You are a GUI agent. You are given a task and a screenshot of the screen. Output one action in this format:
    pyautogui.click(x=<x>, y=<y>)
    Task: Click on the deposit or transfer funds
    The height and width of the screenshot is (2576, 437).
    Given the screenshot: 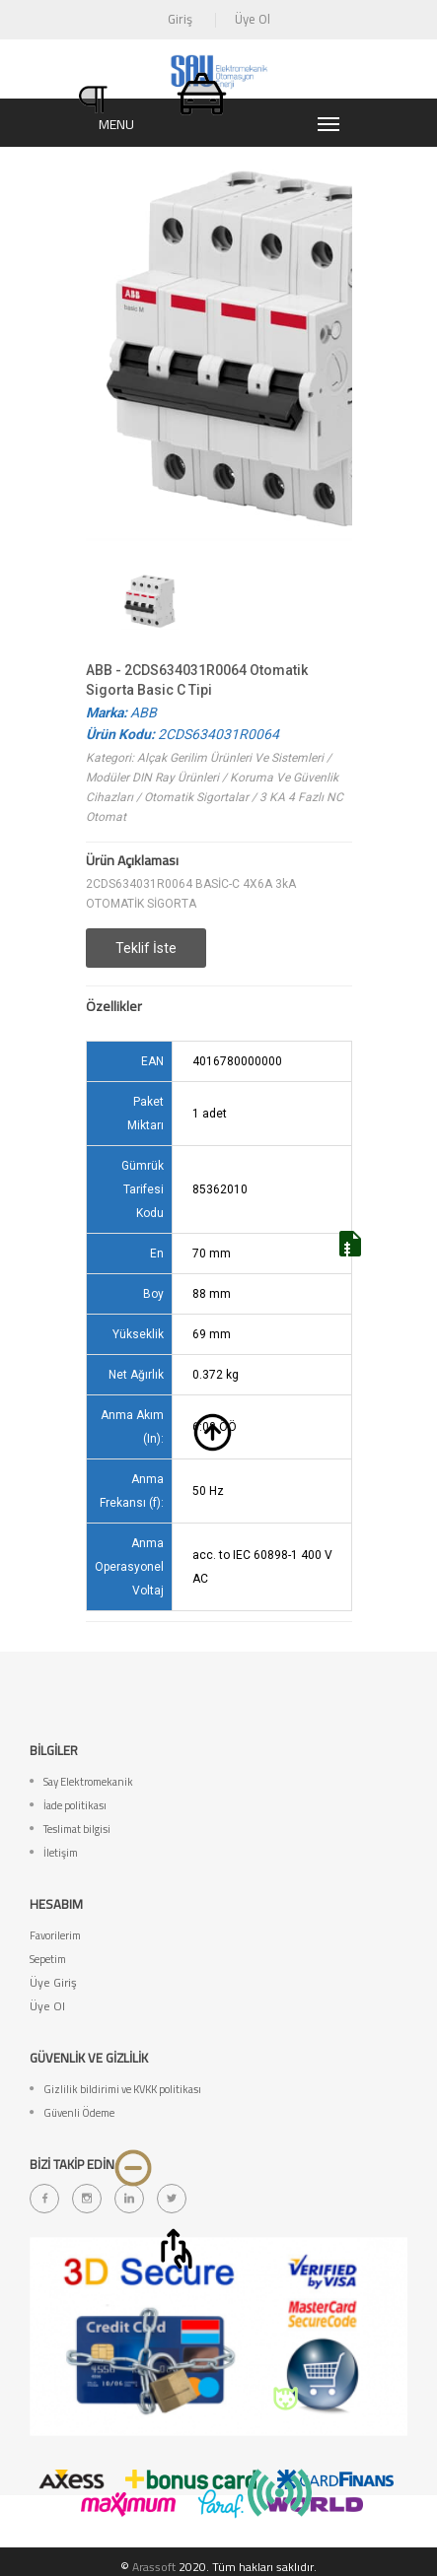 What is the action you would take?
    pyautogui.click(x=175, y=2249)
    